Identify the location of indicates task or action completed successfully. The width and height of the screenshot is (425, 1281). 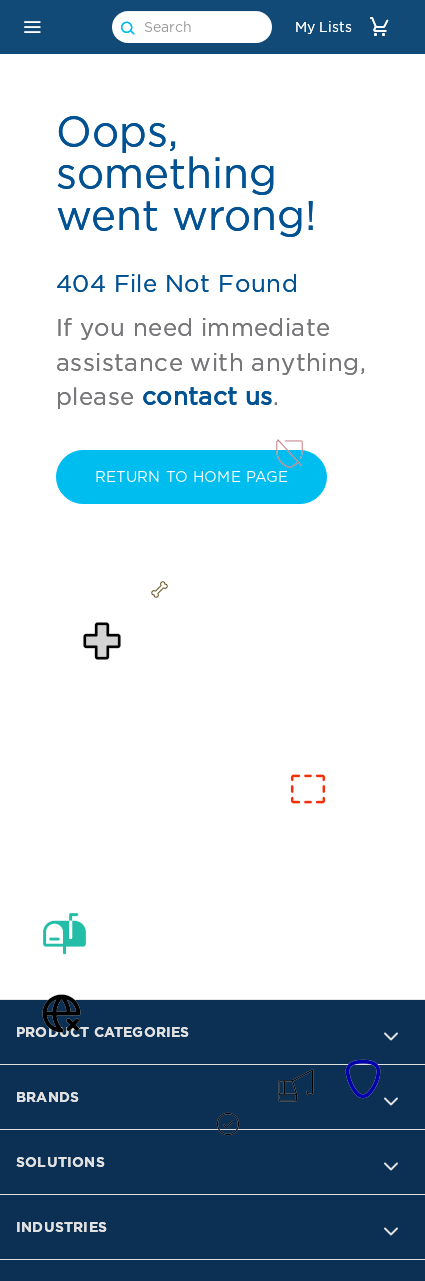
(228, 1124).